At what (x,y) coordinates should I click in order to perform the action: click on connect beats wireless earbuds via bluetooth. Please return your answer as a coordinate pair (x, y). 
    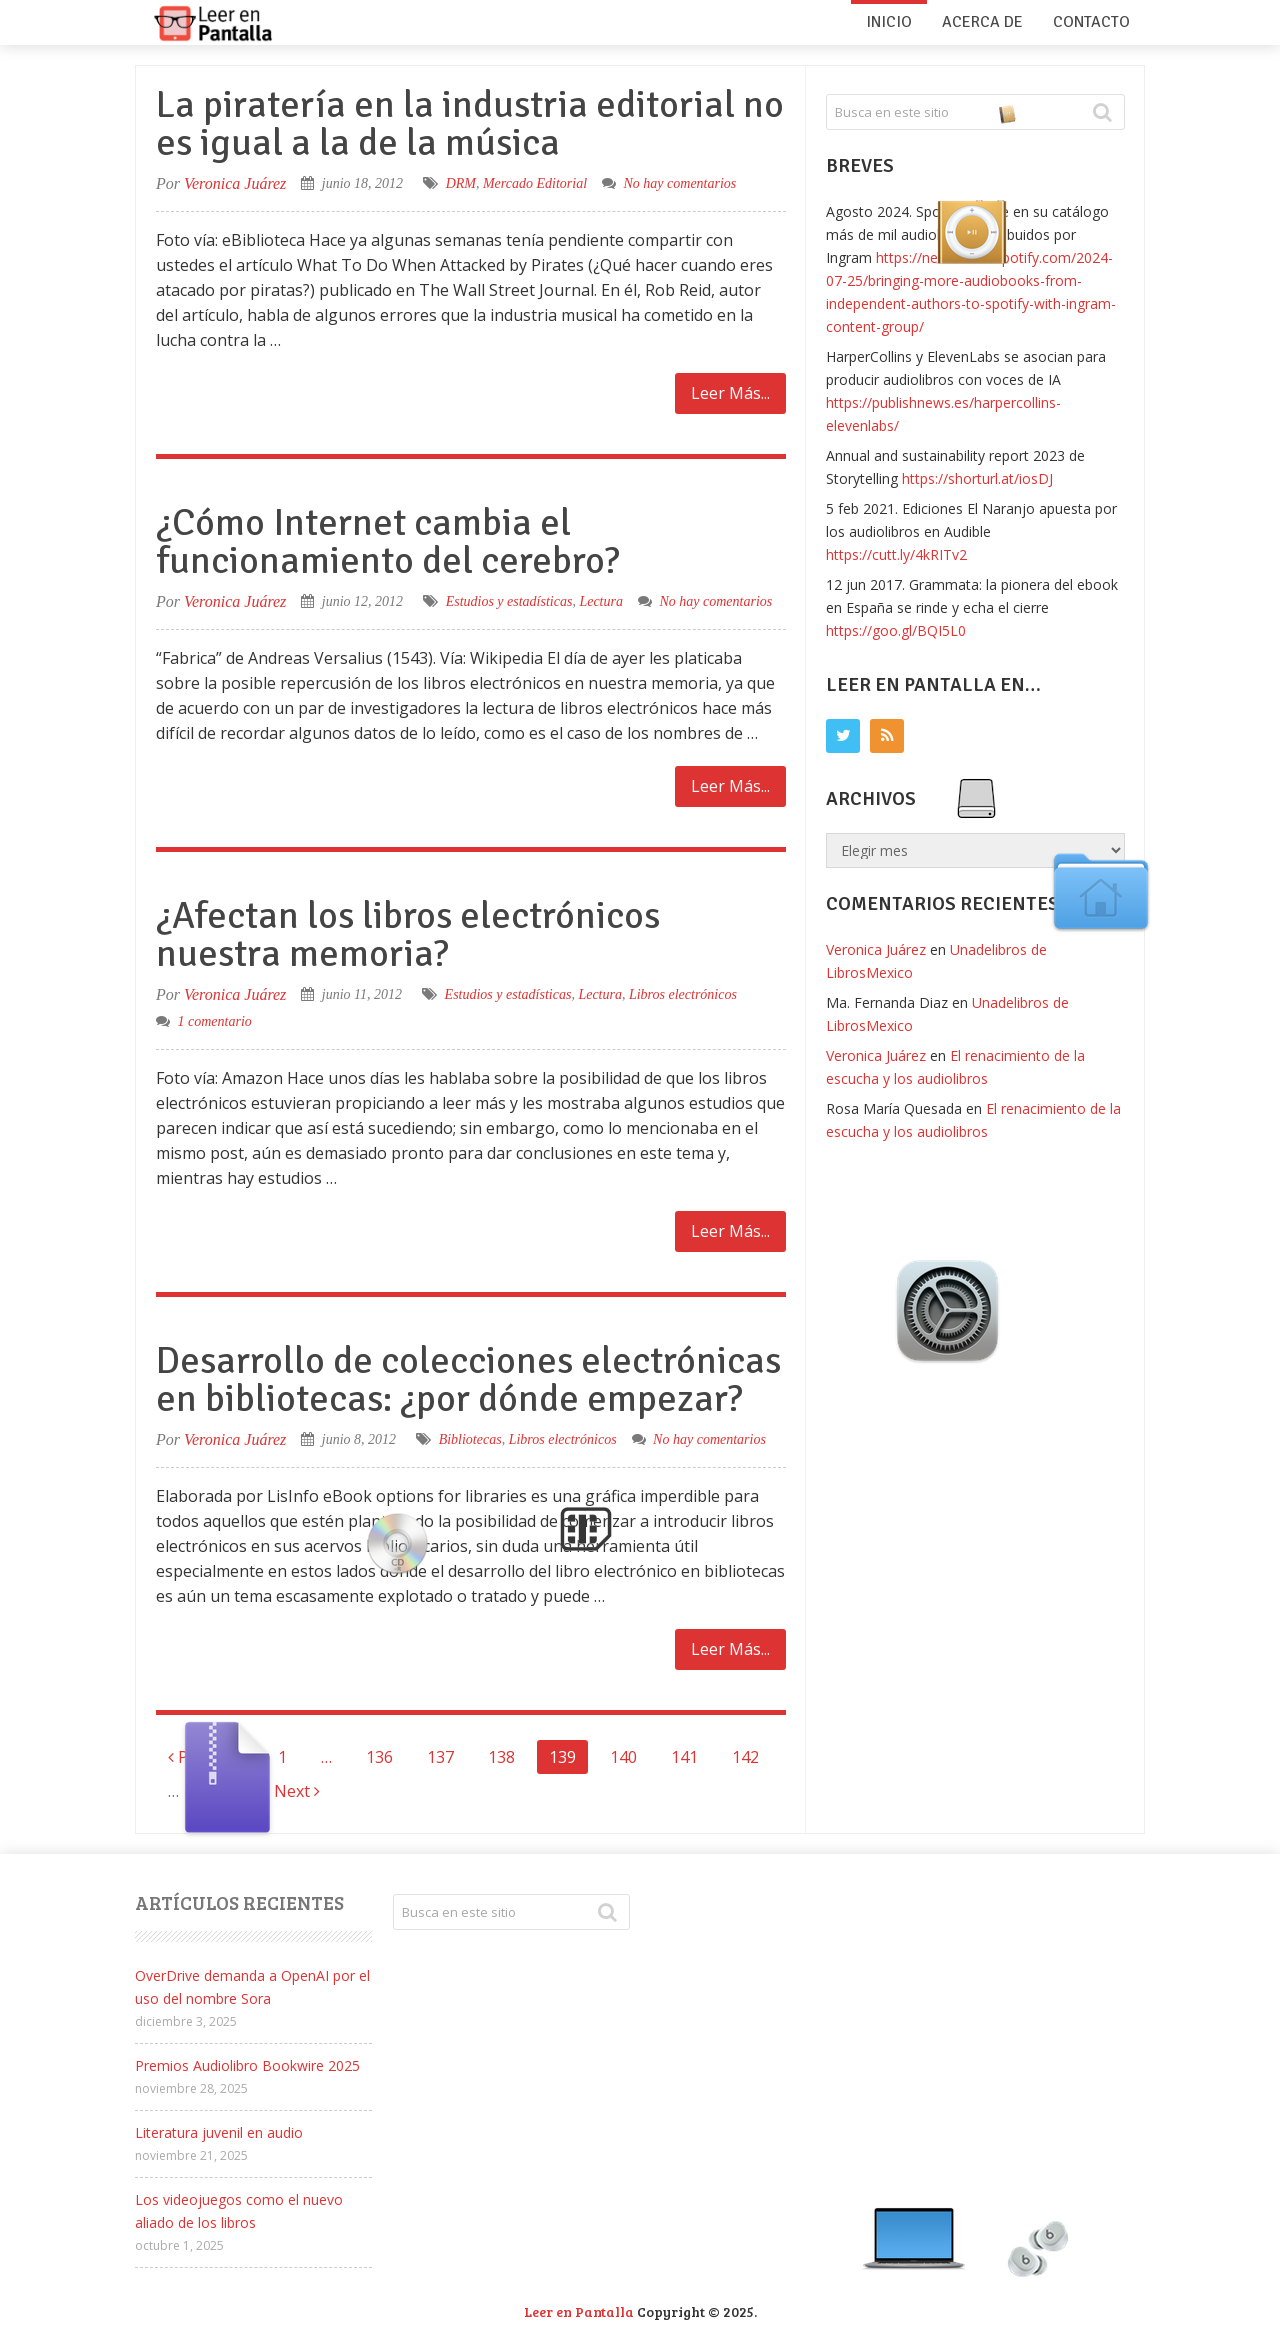
    Looking at the image, I should click on (1038, 2249).